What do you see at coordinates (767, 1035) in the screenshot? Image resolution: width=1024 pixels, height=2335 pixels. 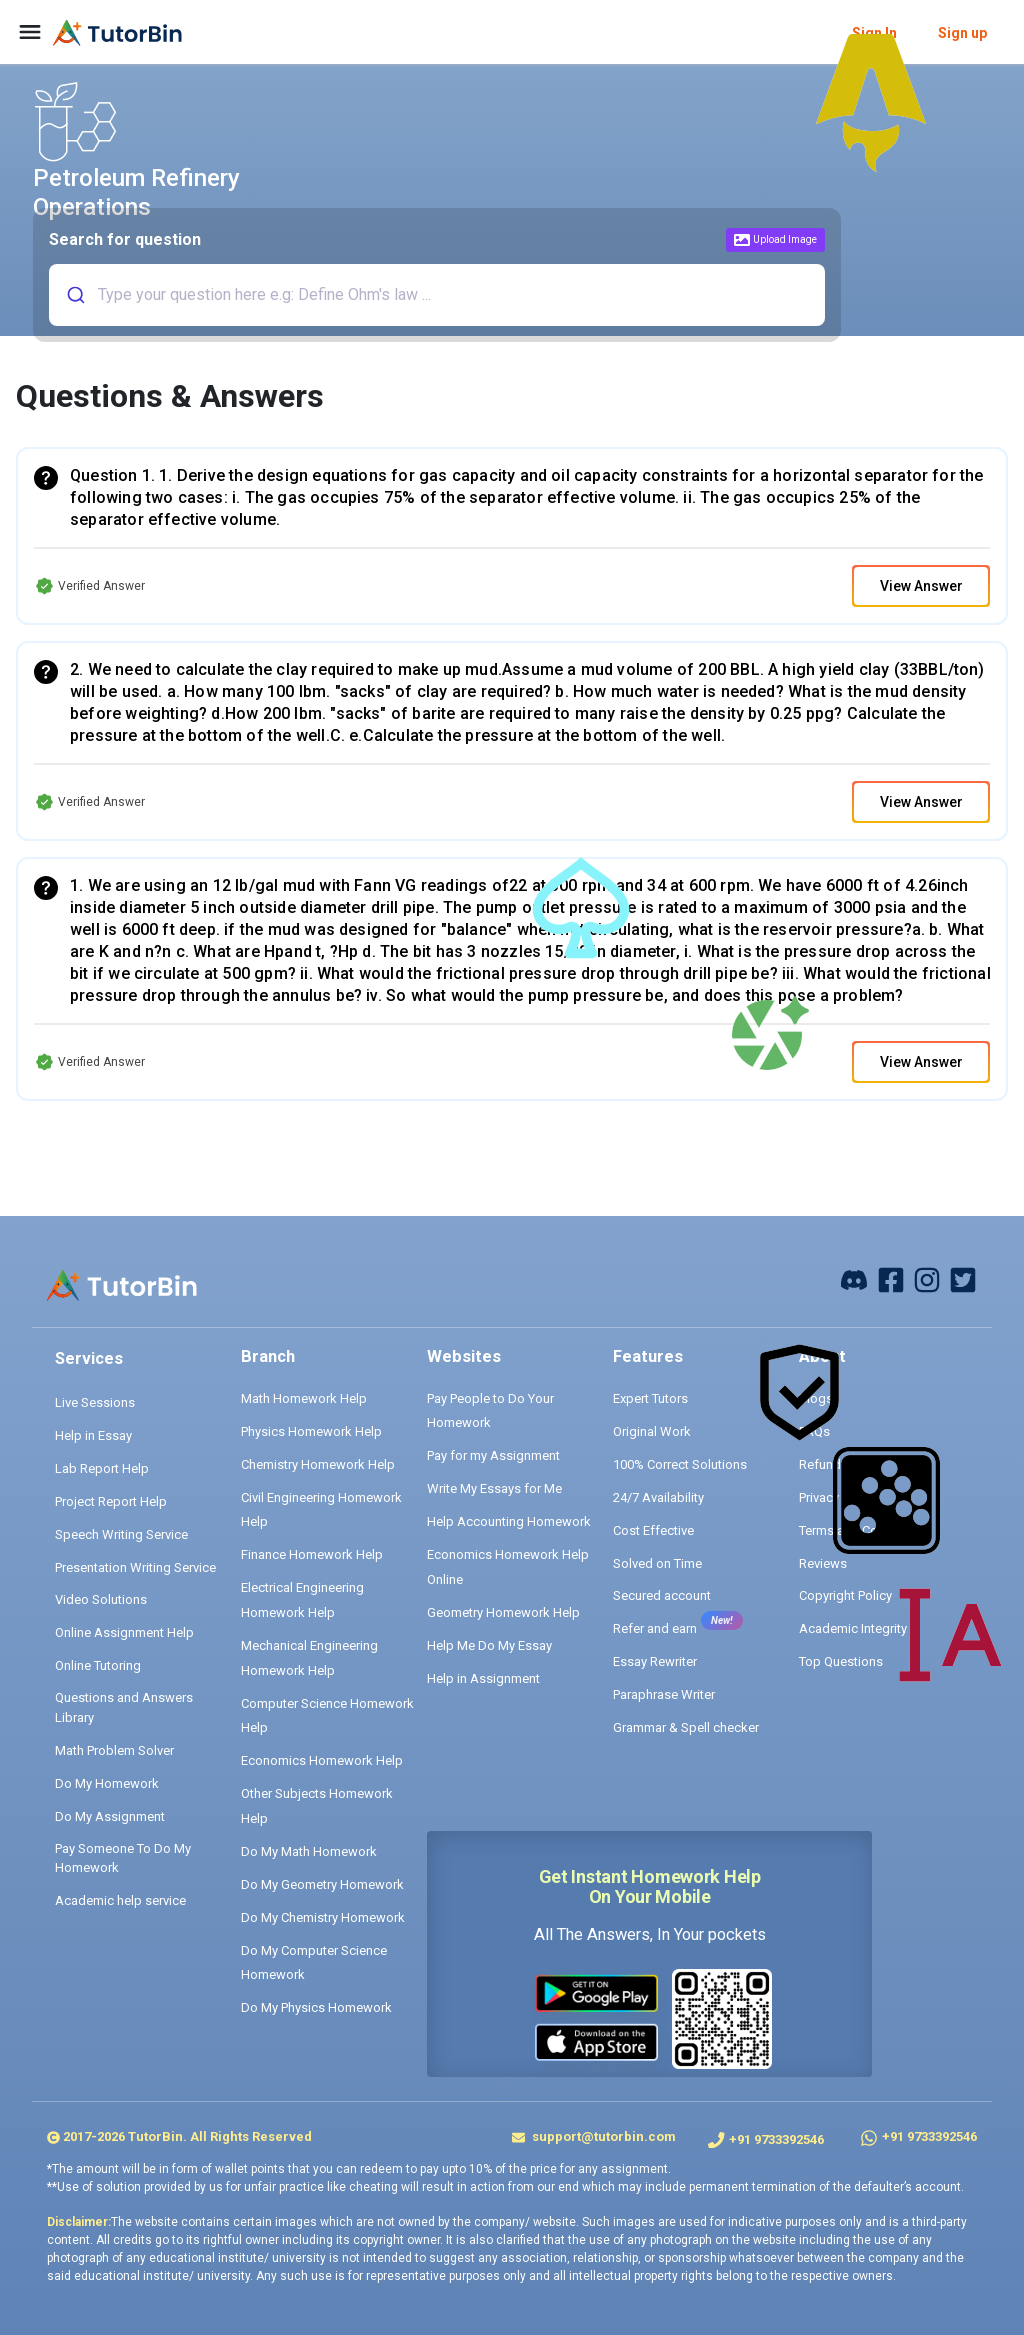 I see `access AI-powered camera features` at bounding box center [767, 1035].